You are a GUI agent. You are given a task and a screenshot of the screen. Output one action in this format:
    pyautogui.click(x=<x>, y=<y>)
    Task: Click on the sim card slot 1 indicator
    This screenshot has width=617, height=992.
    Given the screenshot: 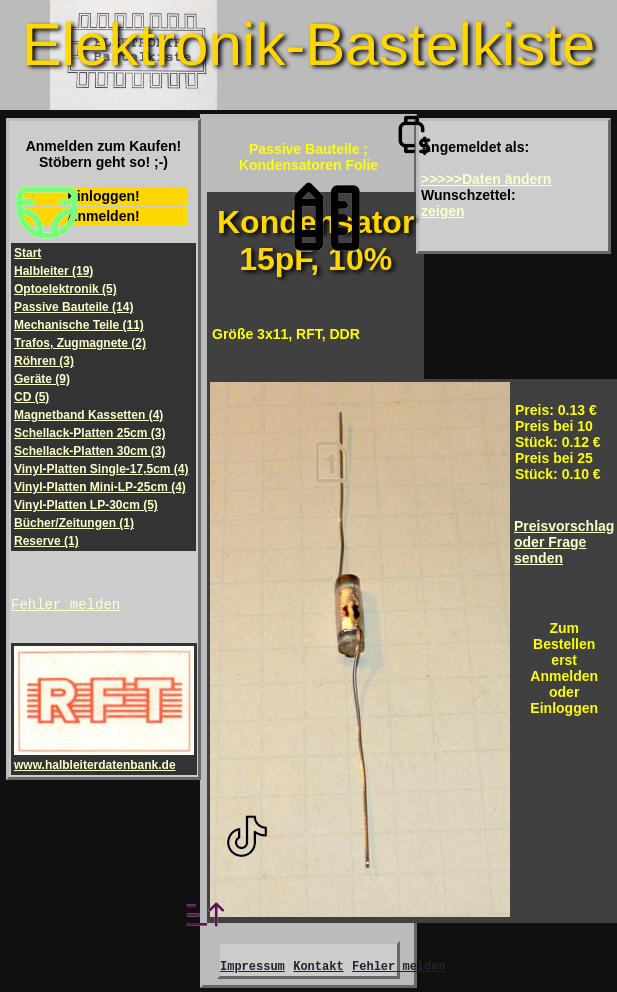 What is the action you would take?
    pyautogui.click(x=332, y=462)
    